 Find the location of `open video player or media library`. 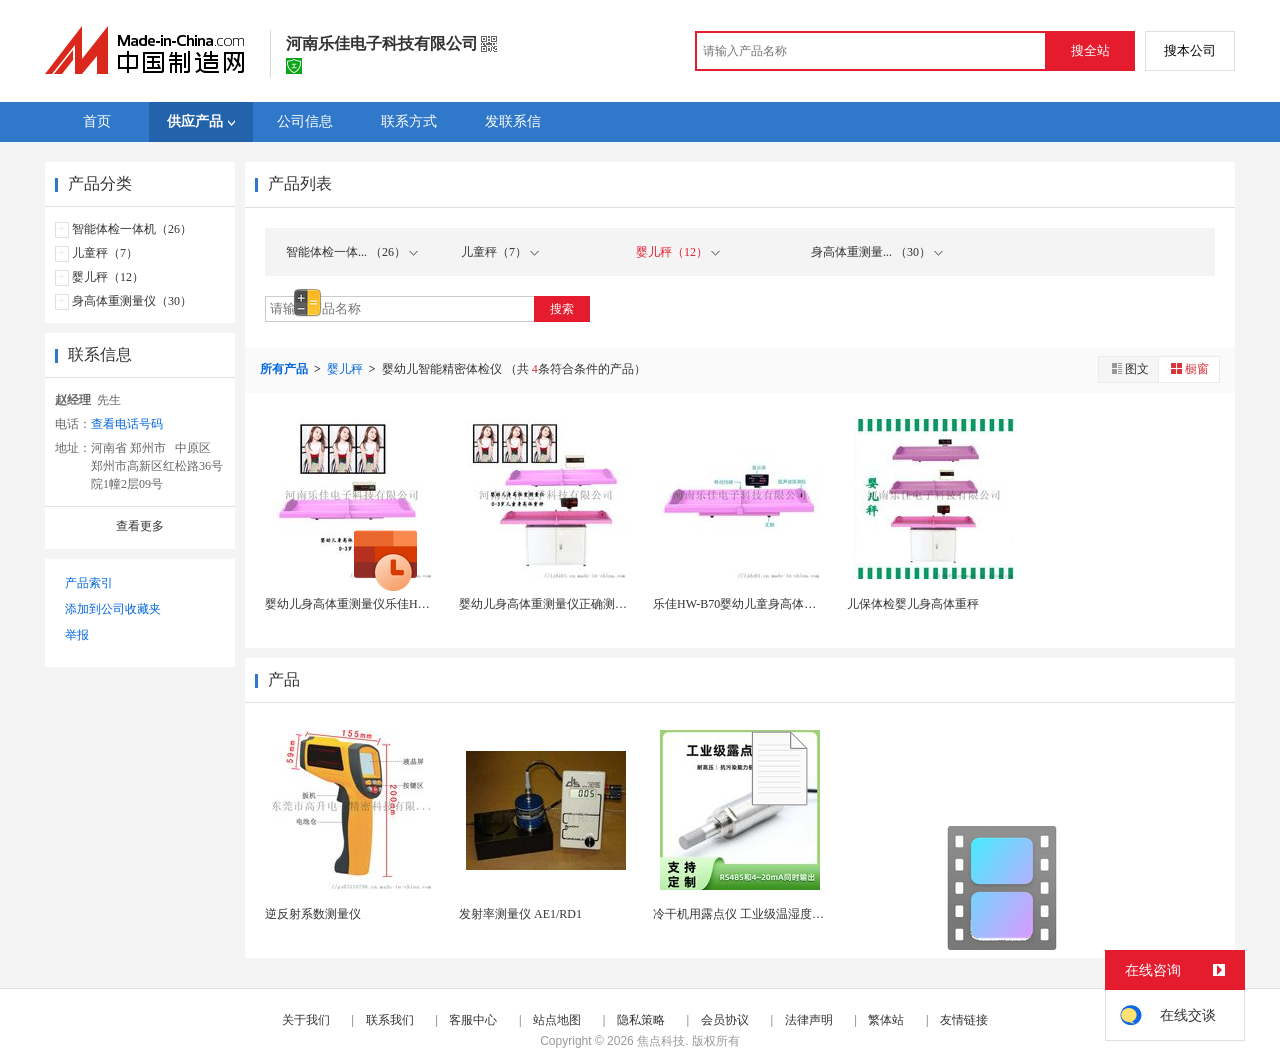

open video player or media library is located at coordinates (1002, 888).